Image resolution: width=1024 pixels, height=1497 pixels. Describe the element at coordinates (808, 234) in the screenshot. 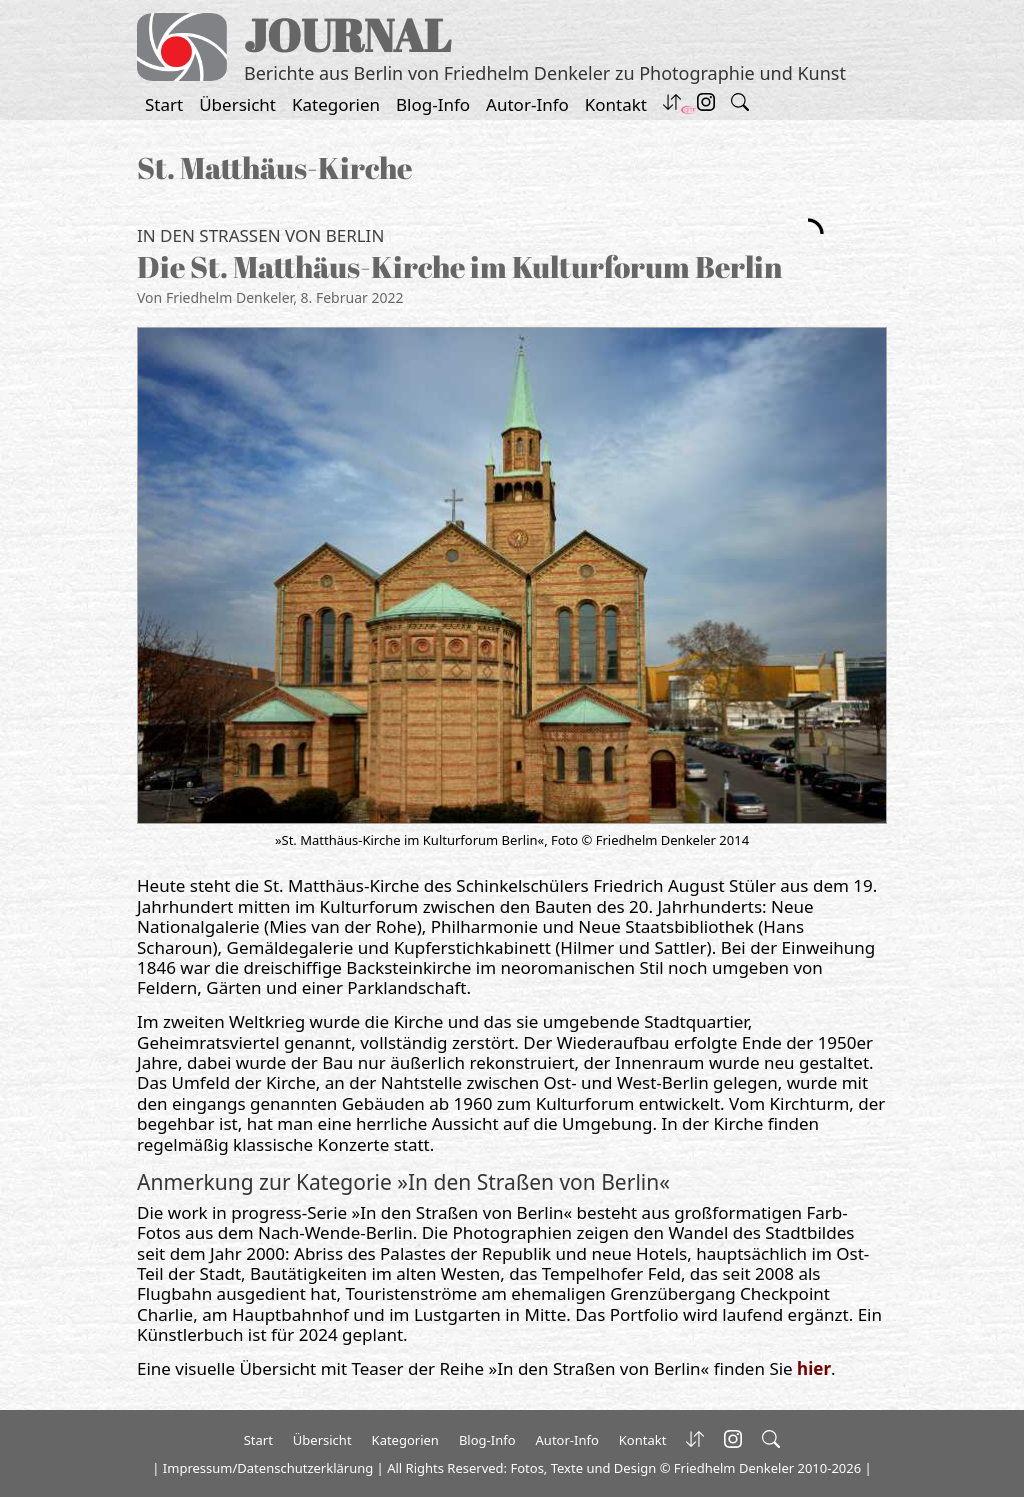

I see `indicates content is loading` at that location.